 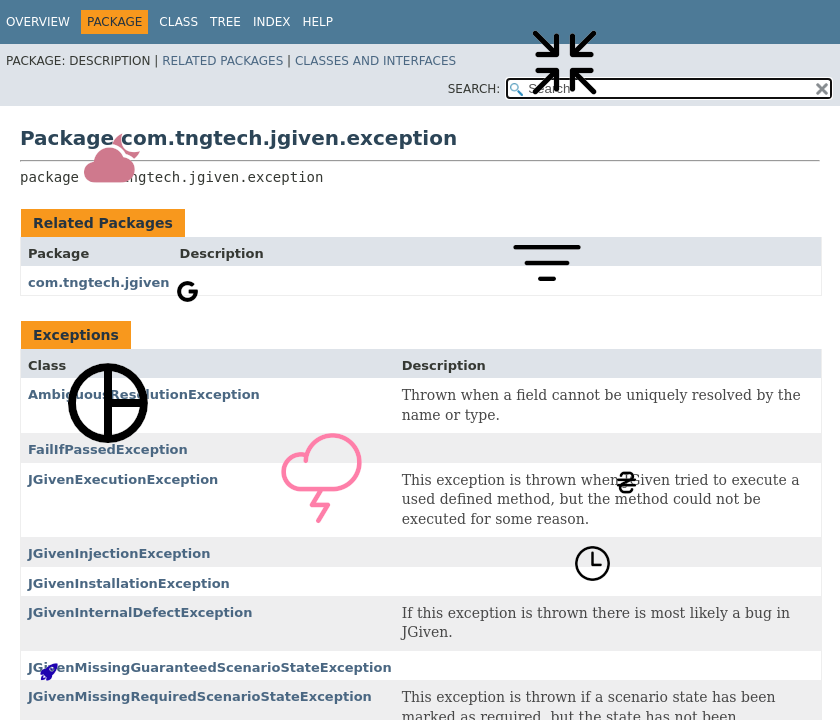 What do you see at coordinates (547, 263) in the screenshot?
I see `filter or sort content` at bounding box center [547, 263].